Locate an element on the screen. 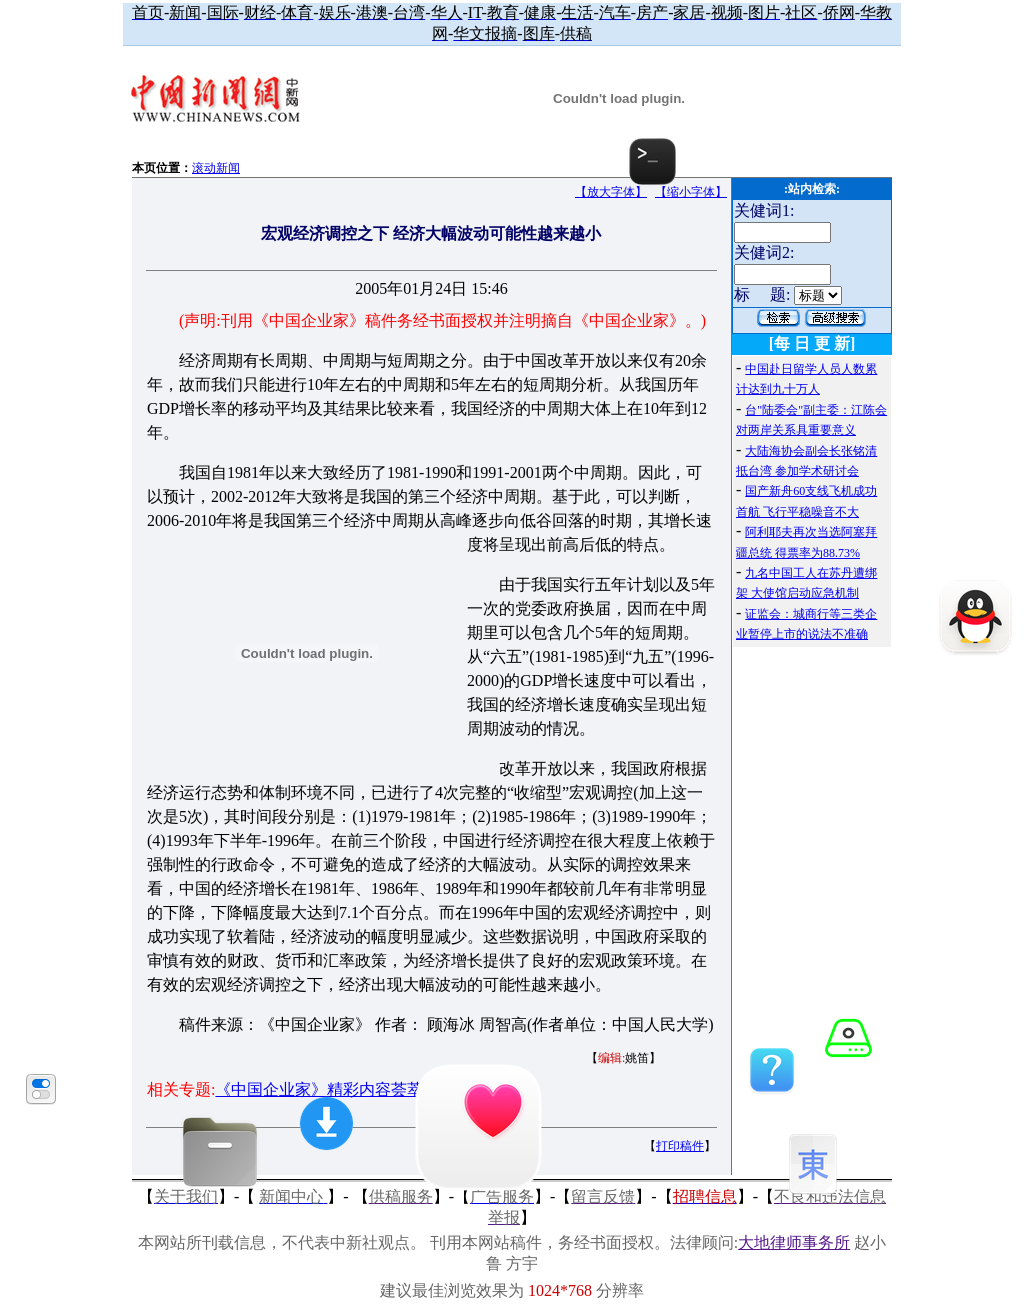 The height and width of the screenshot is (1308, 1024). open the file manager application is located at coordinates (220, 1152).